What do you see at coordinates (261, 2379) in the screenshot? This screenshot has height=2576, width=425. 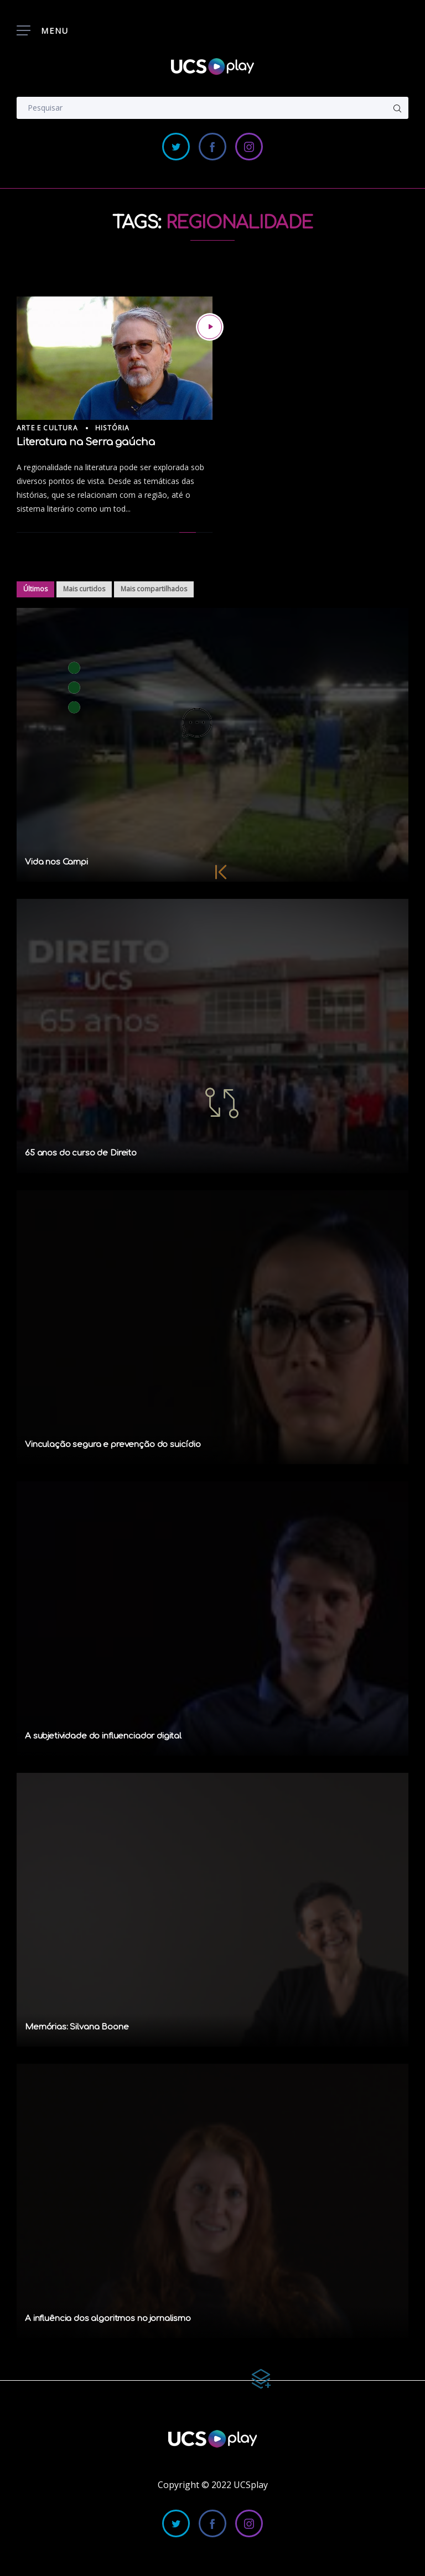 I see `add a new layer to the stack` at bounding box center [261, 2379].